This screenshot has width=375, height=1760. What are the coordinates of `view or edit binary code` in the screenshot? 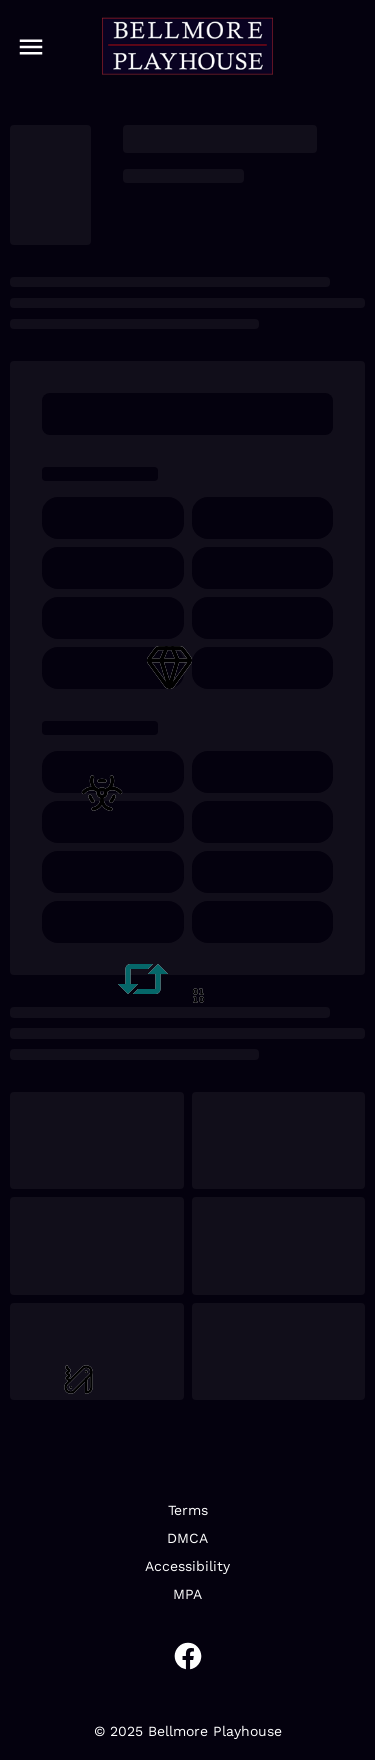 It's located at (198, 995).